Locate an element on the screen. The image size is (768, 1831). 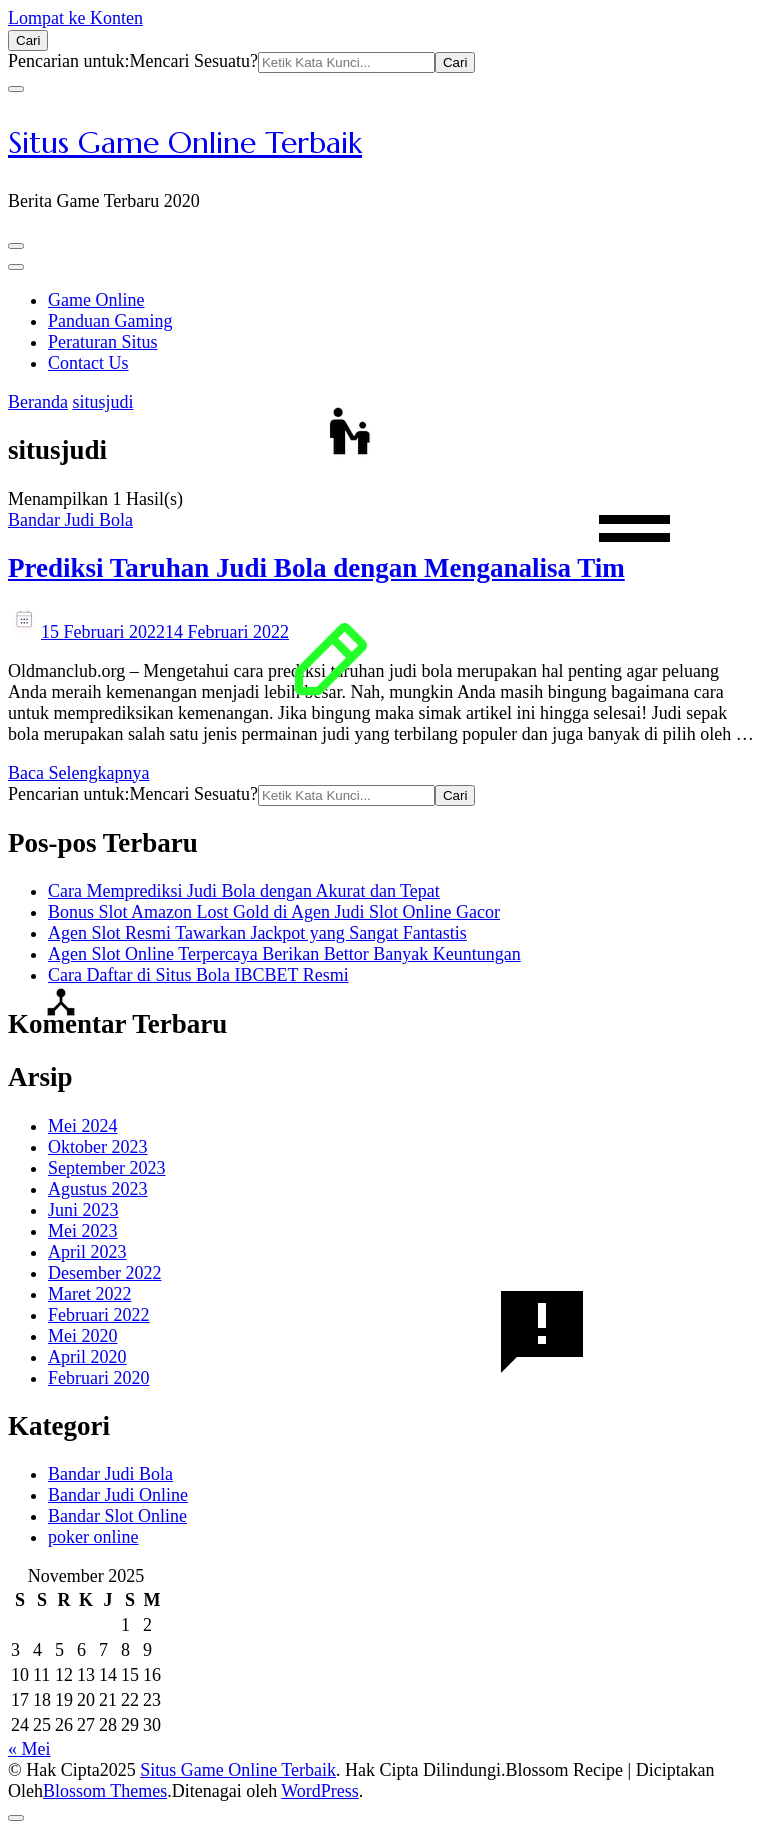
edit content or text is located at coordinates (329, 660).